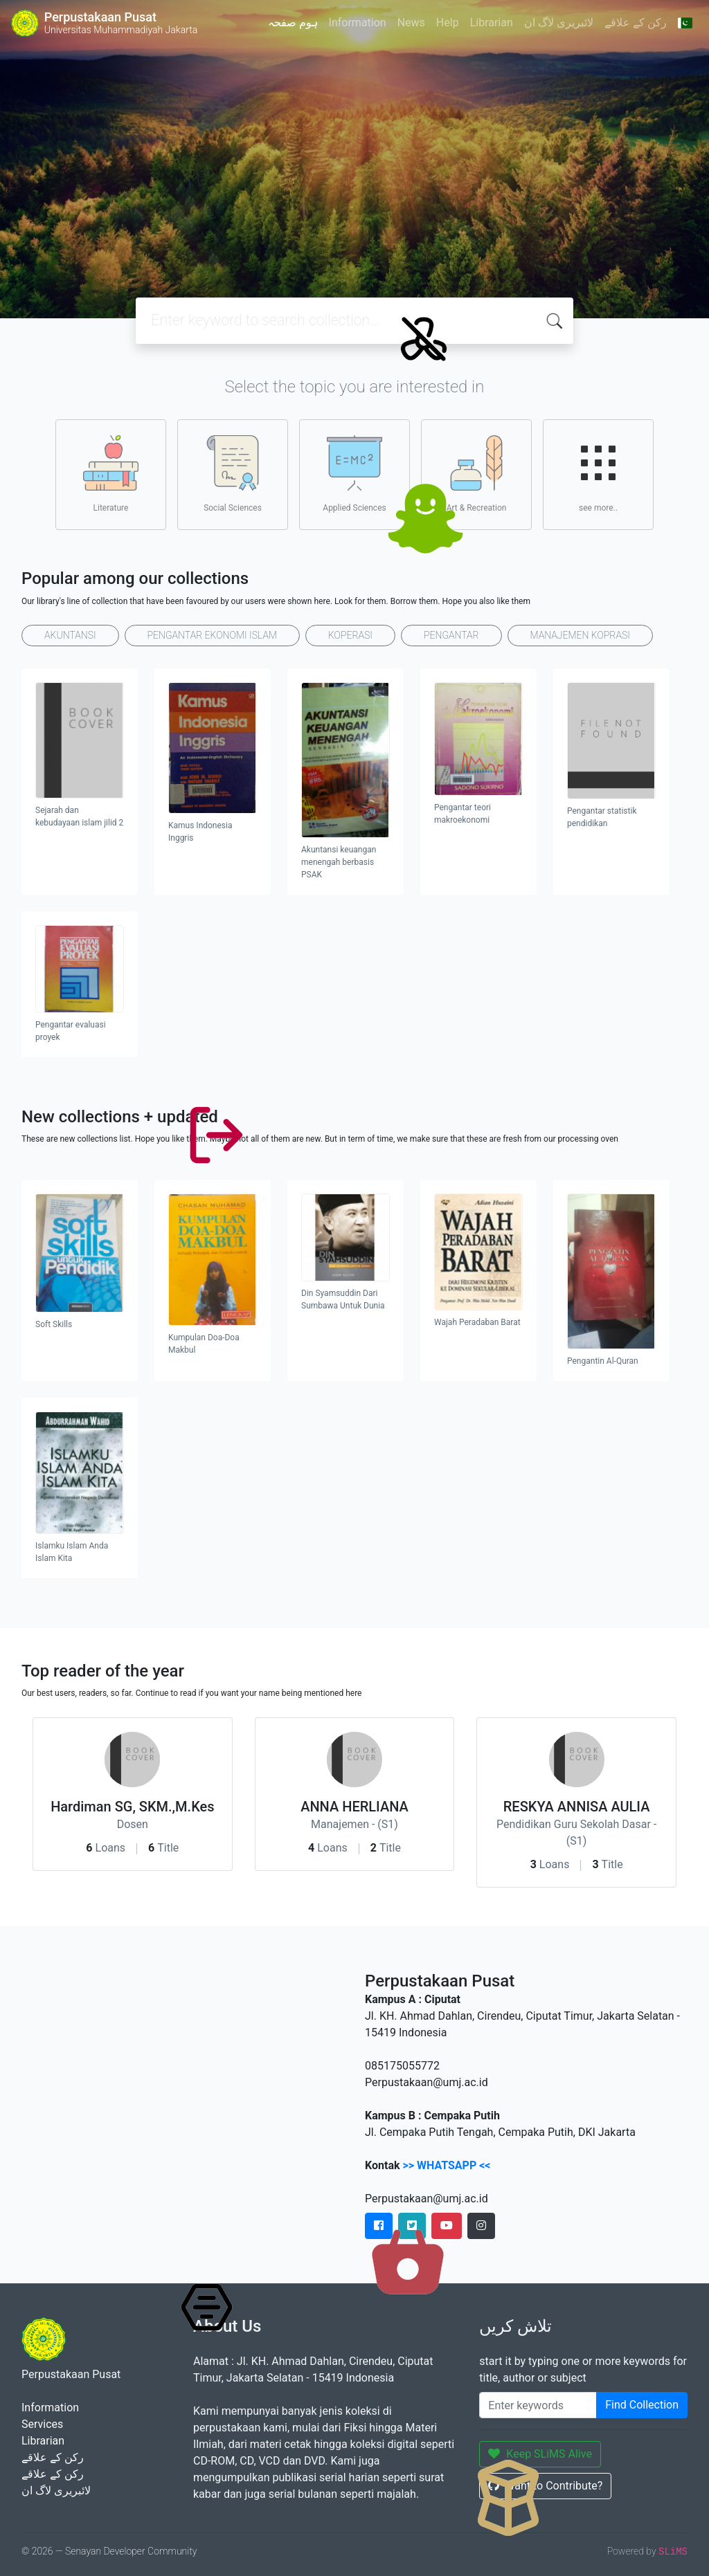  I want to click on open snapchat app, so click(425, 518).